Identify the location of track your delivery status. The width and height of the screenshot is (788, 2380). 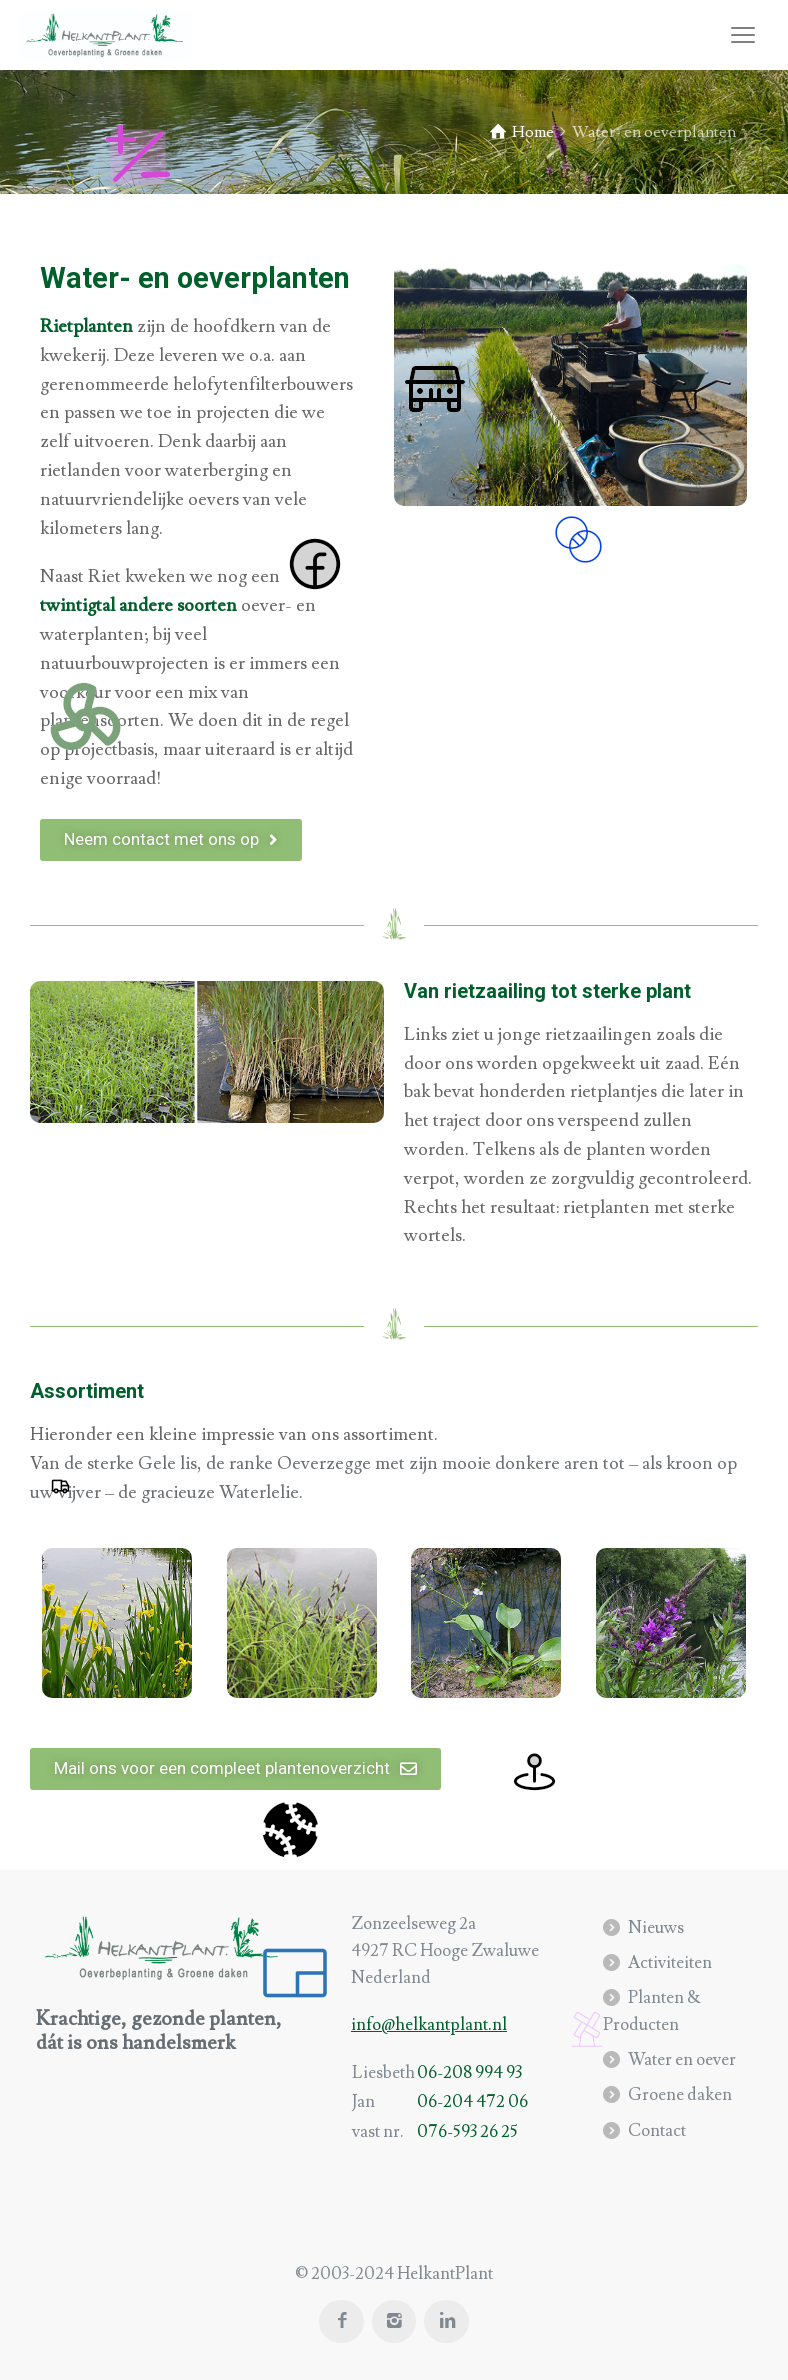
(60, 1486).